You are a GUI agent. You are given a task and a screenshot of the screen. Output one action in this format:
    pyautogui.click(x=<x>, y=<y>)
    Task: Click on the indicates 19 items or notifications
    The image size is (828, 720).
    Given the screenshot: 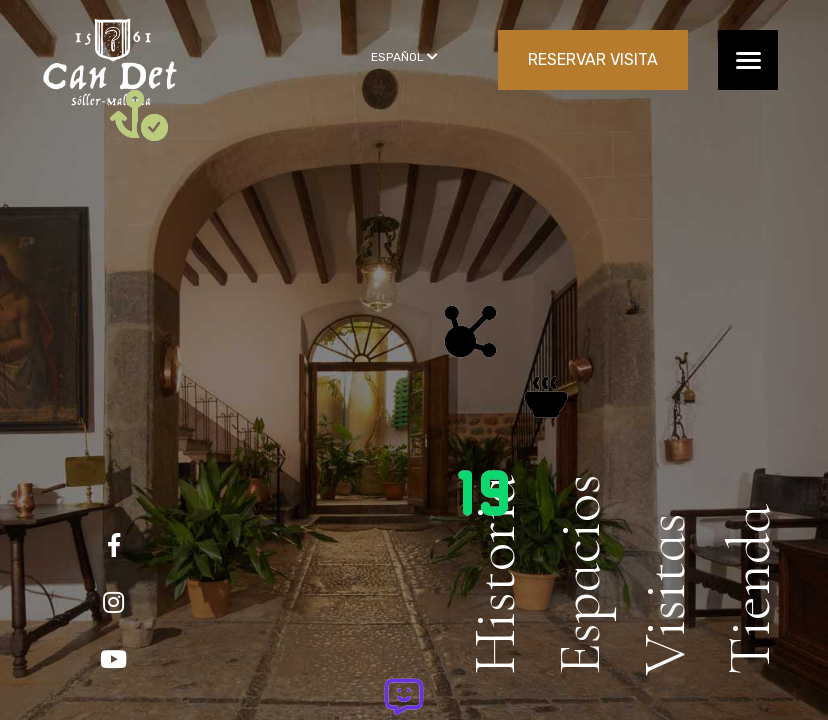 What is the action you would take?
    pyautogui.click(x=481, y=493)
    